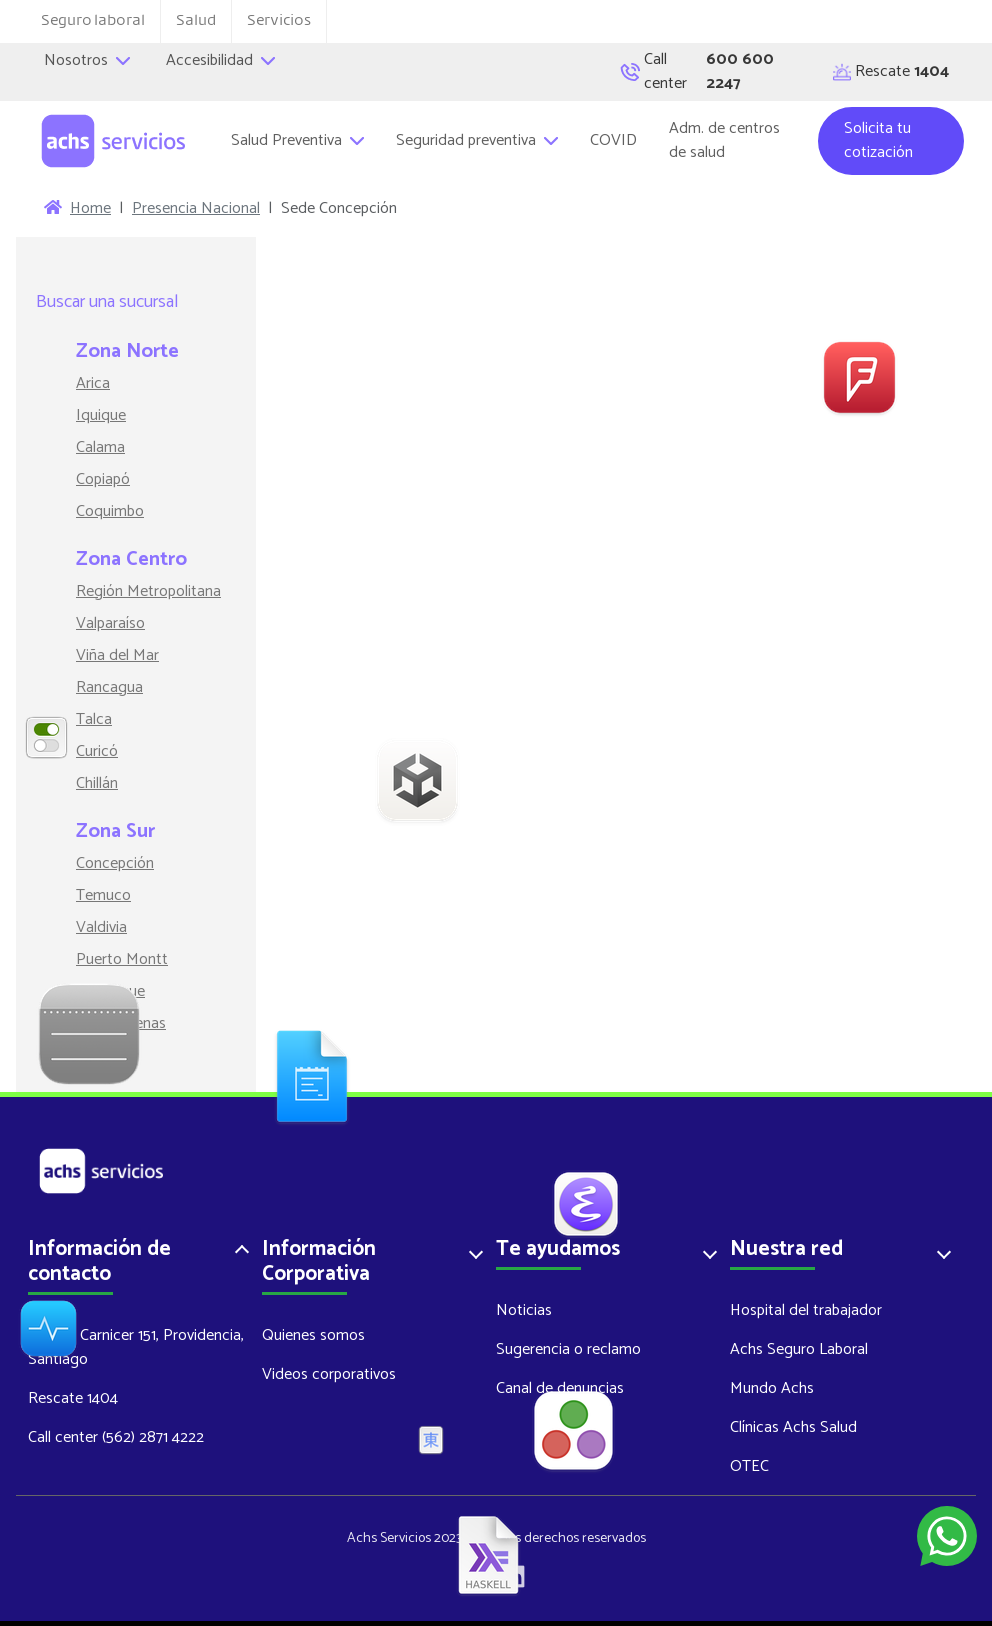 This screenshot has height=1626, width=992. Describe the element at coordinates (859, 377) in the screenshot. I see `open the Foursquare app` at that location.